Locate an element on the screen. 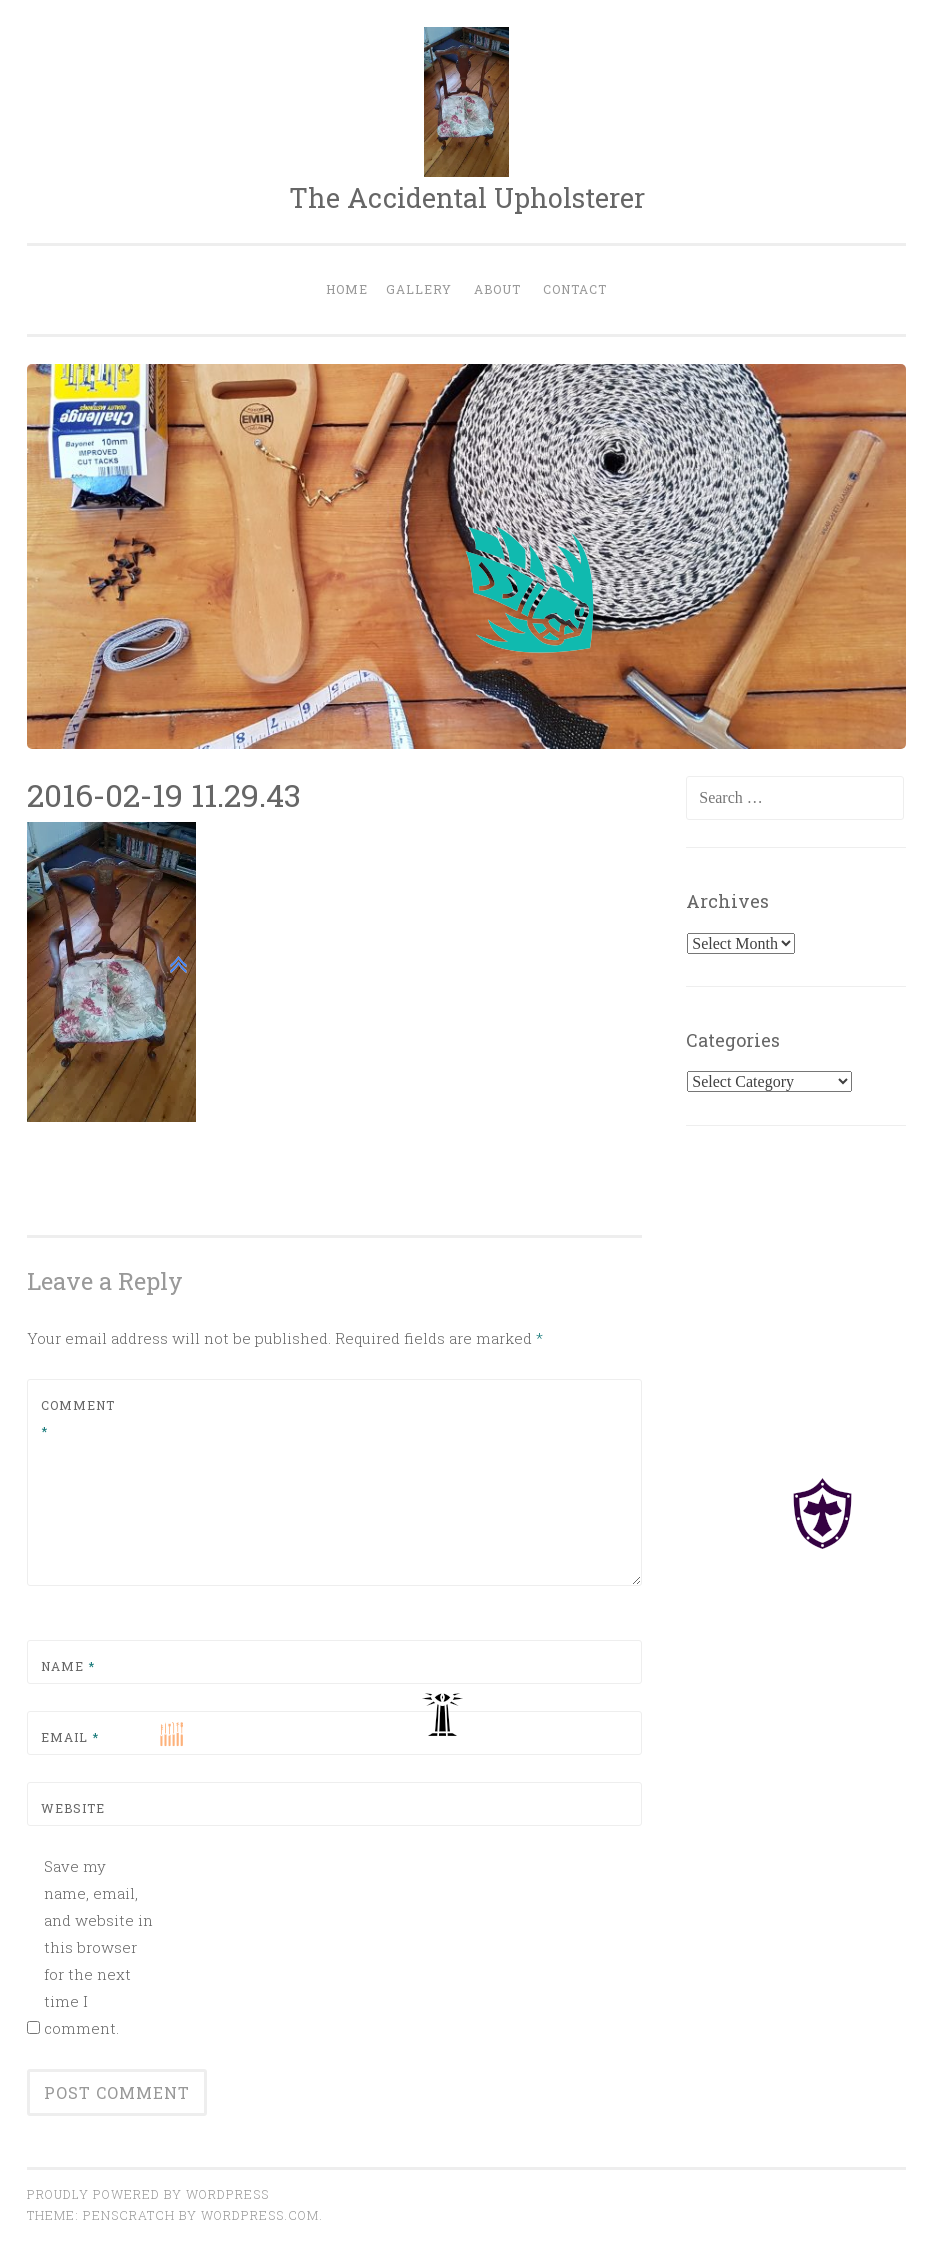 The width and height of the screenshot is (933, 2253). lockpicking tools or thief skills in a game is located at coordinates (172, 1734).